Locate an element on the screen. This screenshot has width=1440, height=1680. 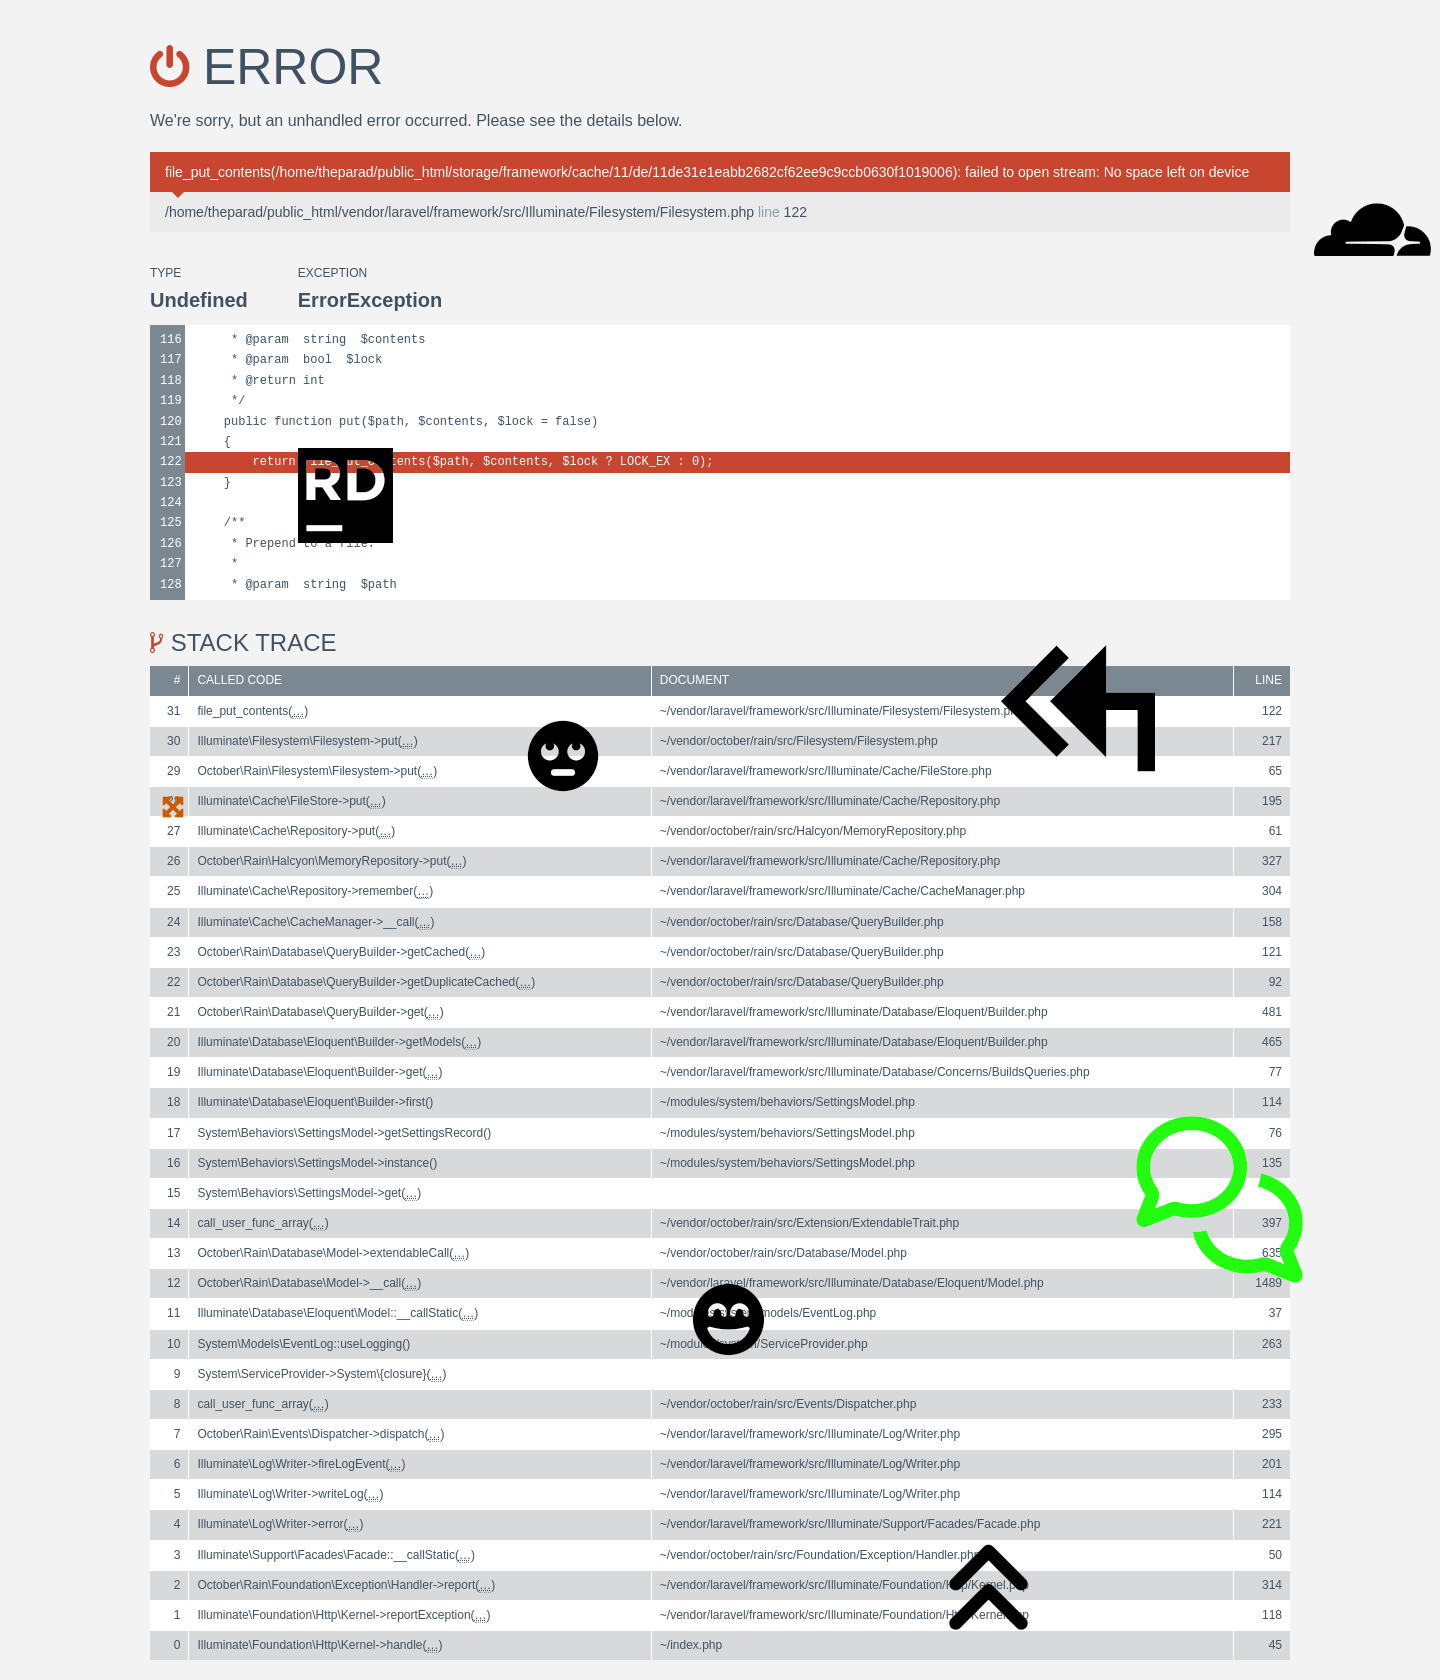
scroll to top of page is located at coordinates (988, 1590).